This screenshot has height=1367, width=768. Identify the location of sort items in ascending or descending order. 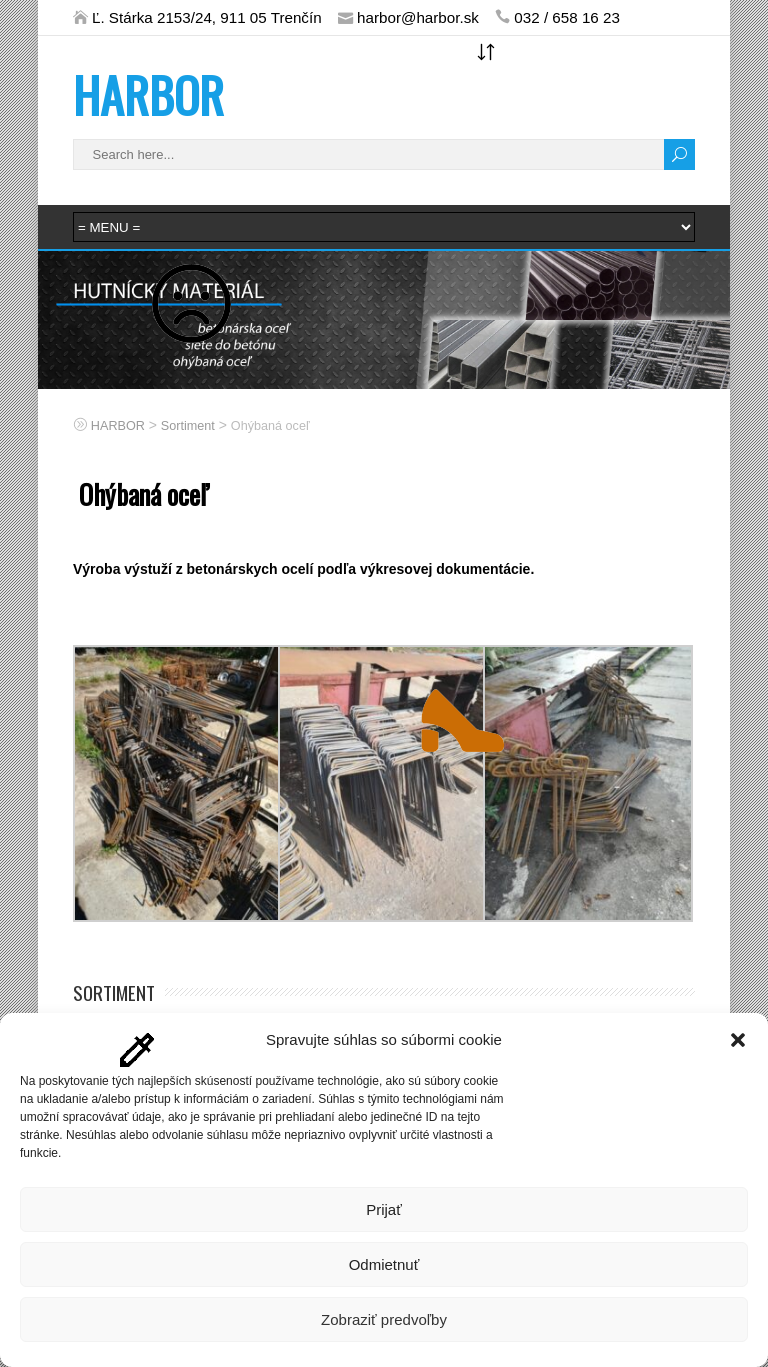
(486, 52).